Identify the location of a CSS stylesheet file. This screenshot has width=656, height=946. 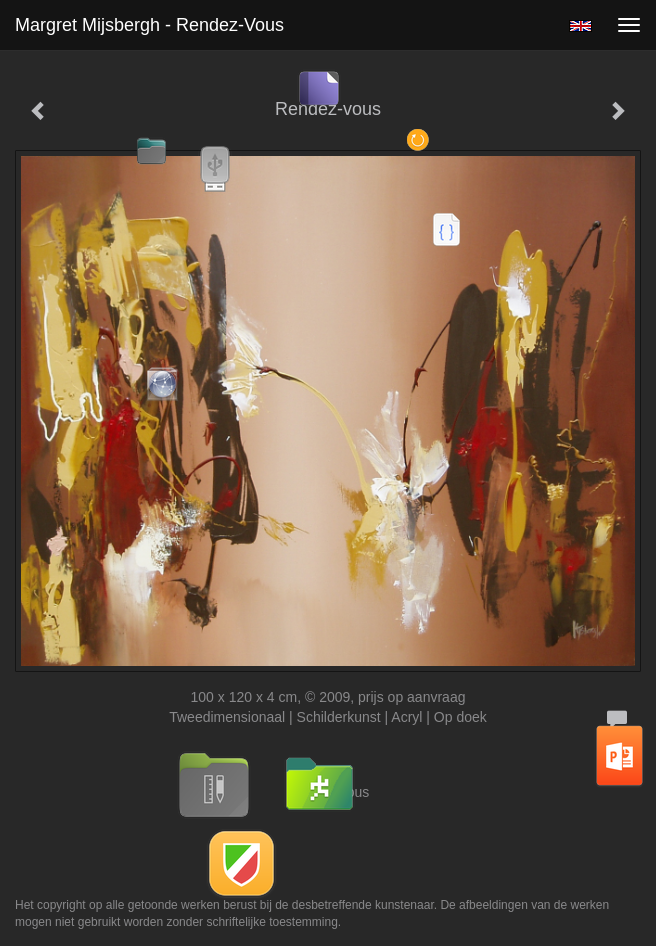
(446, 229).